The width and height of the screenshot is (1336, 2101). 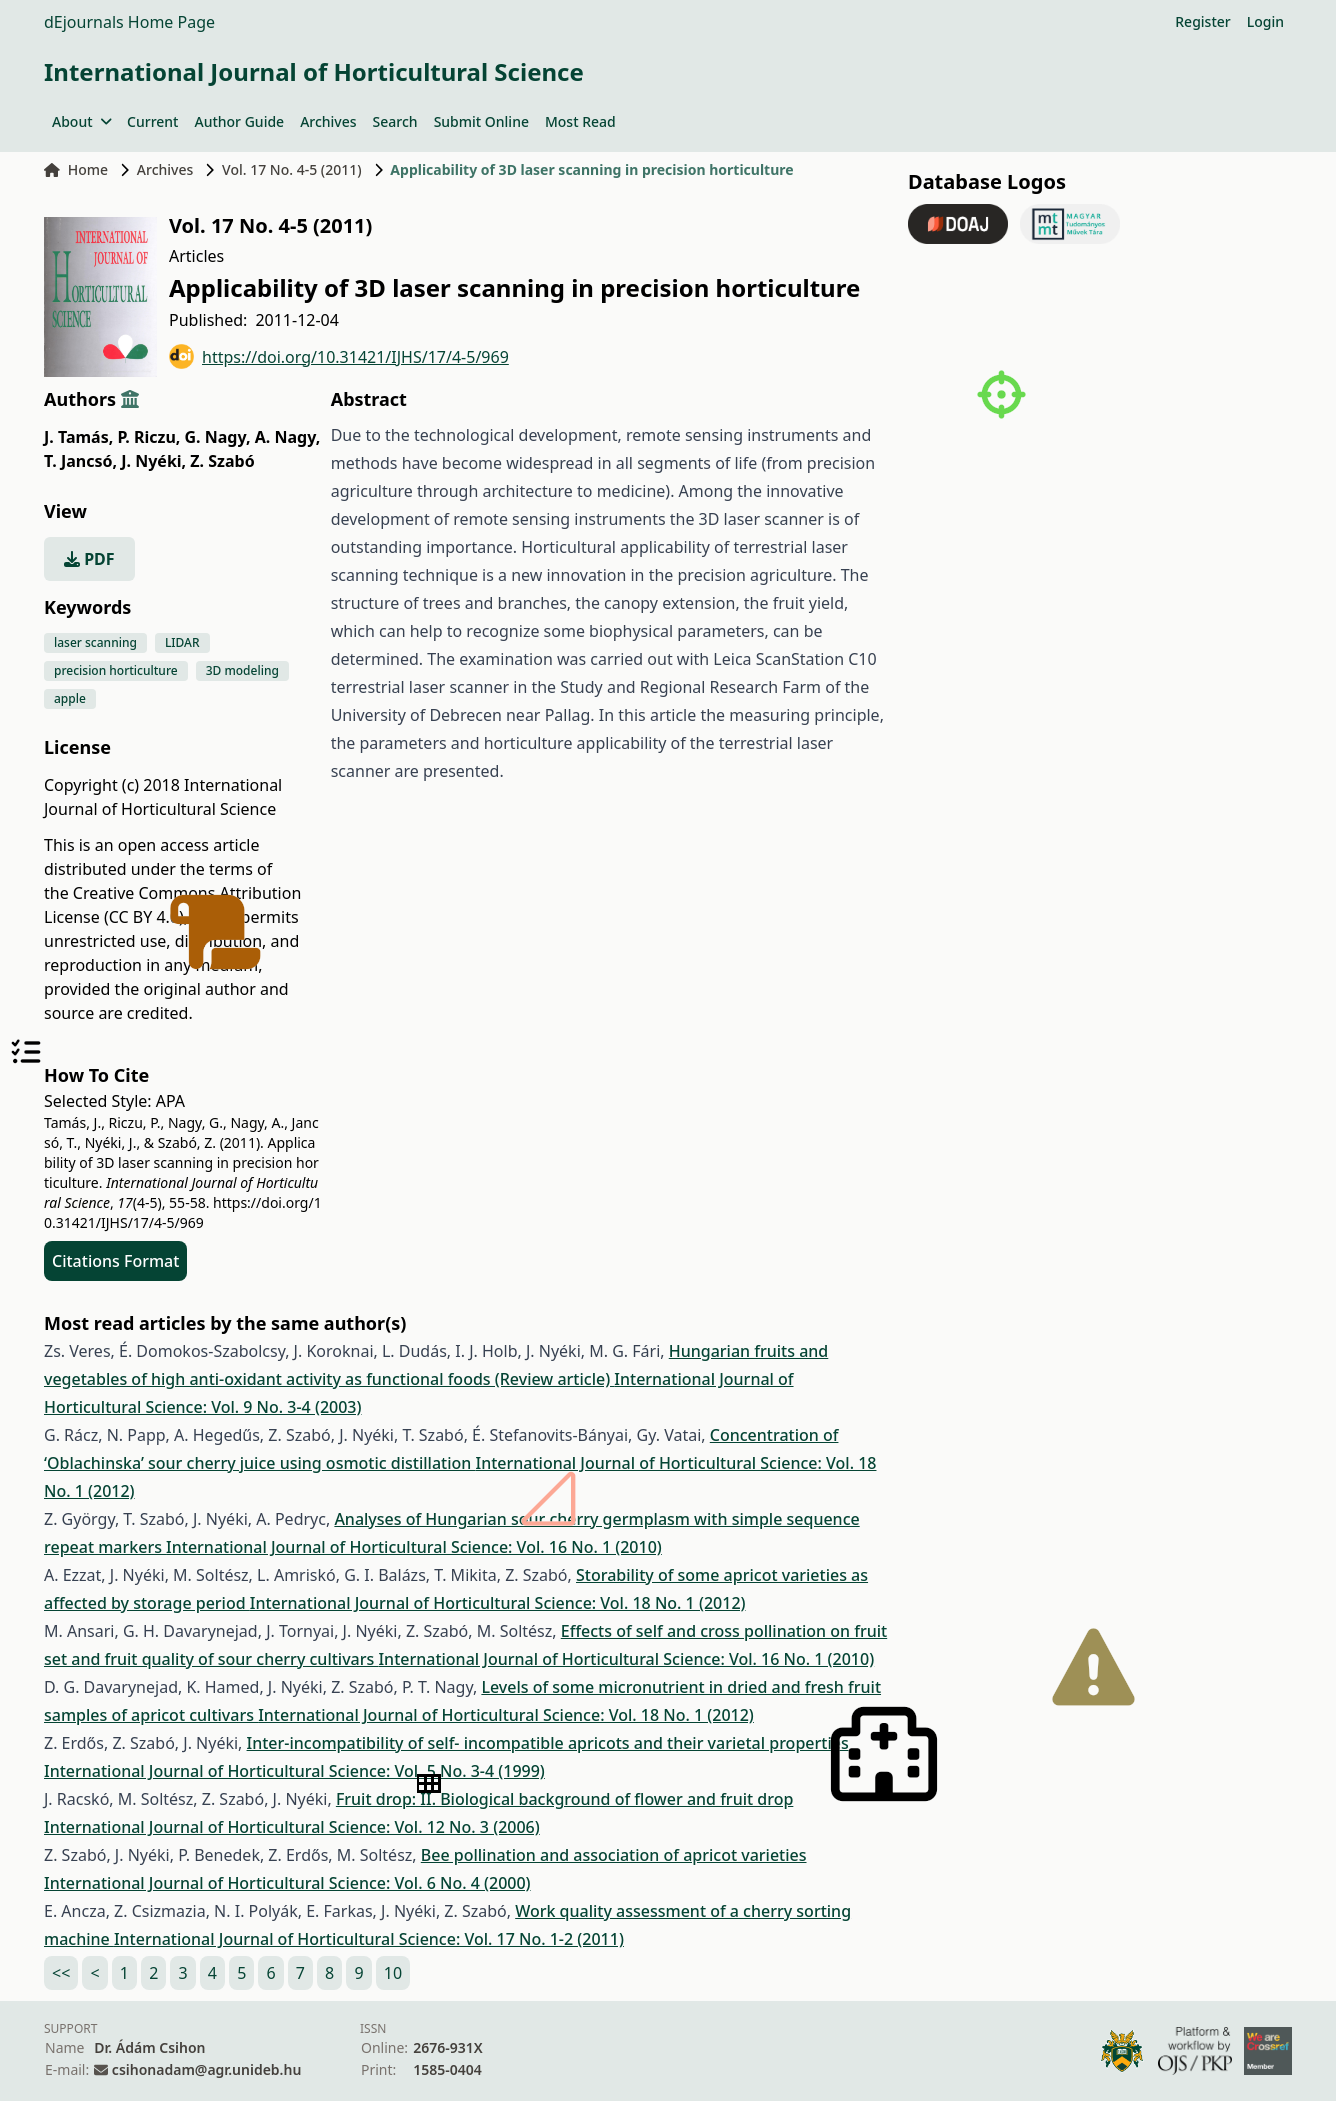 I want to click on view terms and conditions or legal document, so click(x=218, y=932).